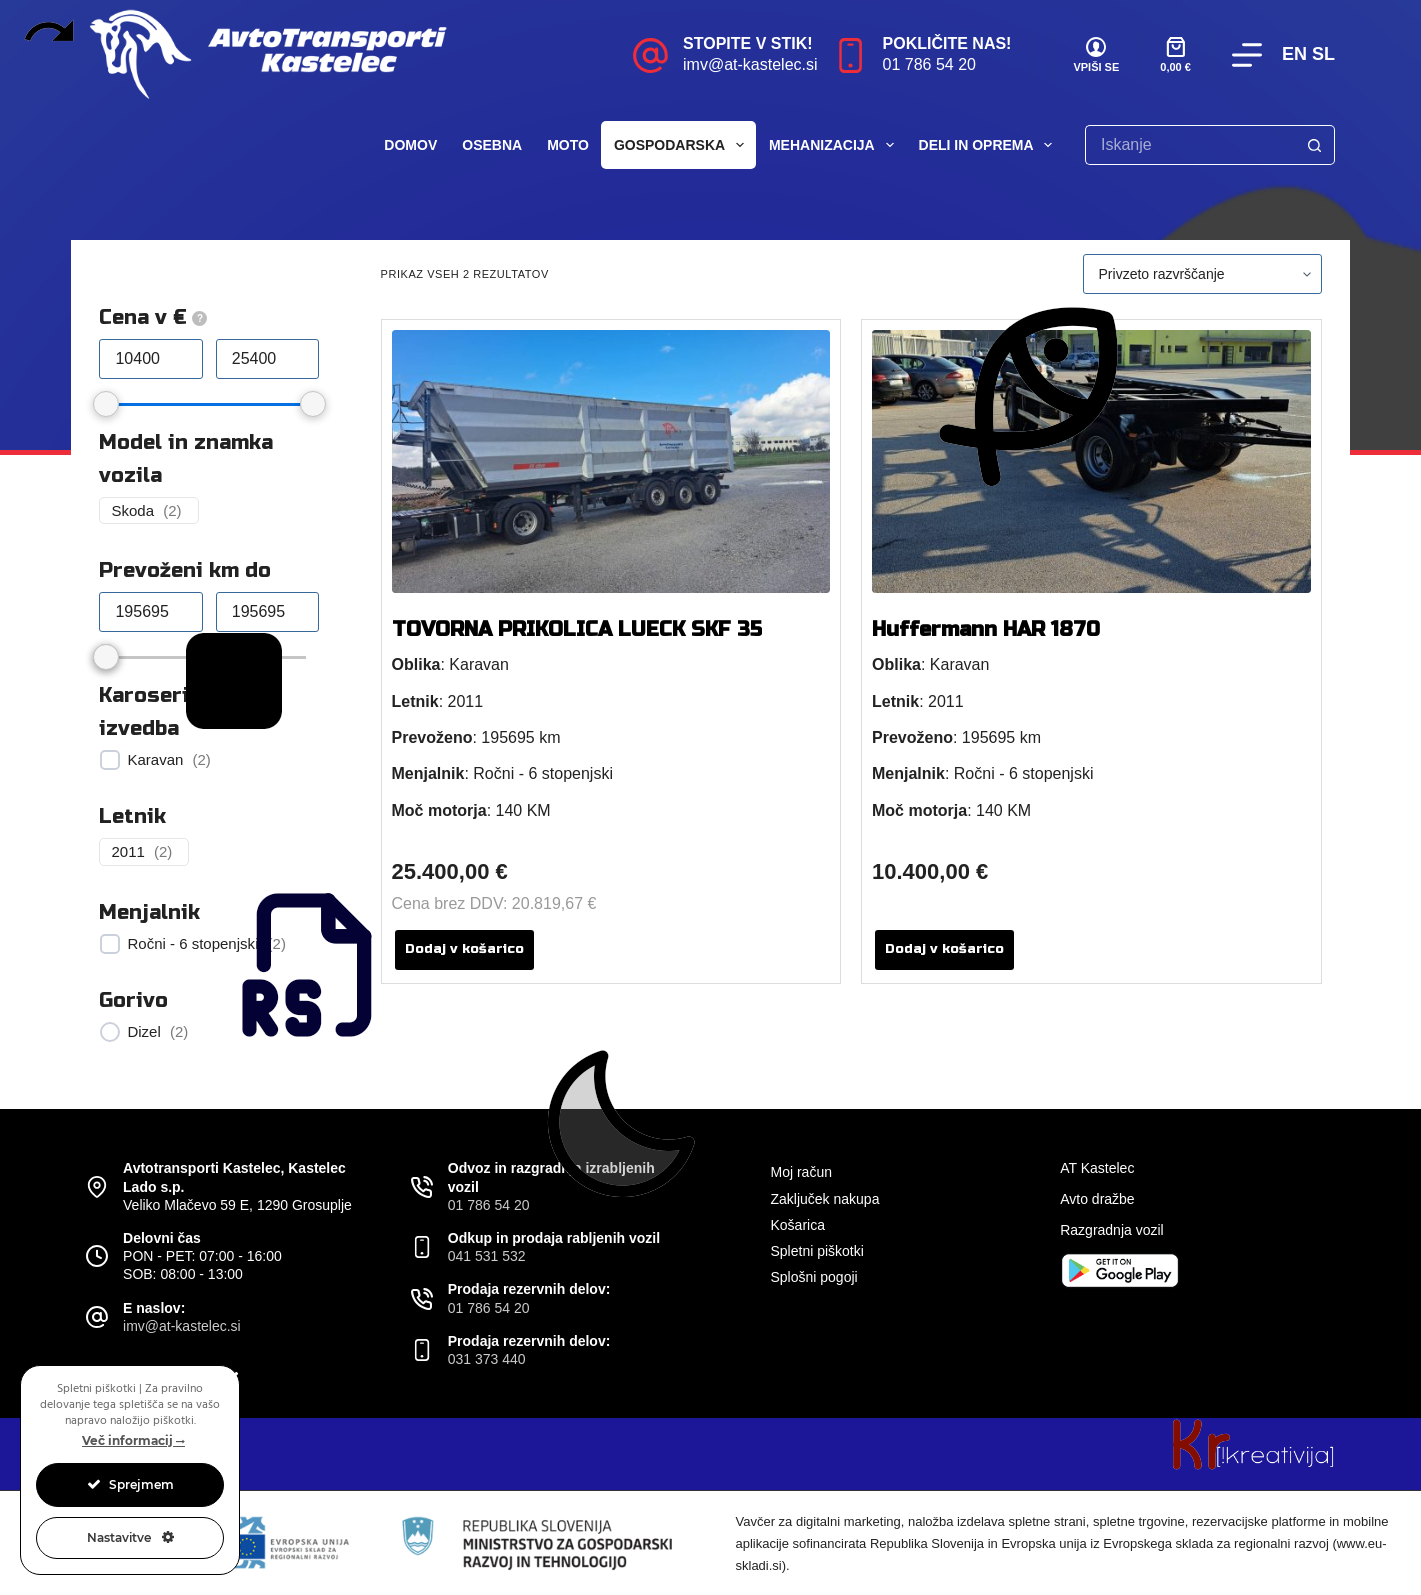  What do you see at coordinates (1201, 1444) in the screenshot?
I see `indicates swedish krona currency` at bounding box center [1201, 1444].